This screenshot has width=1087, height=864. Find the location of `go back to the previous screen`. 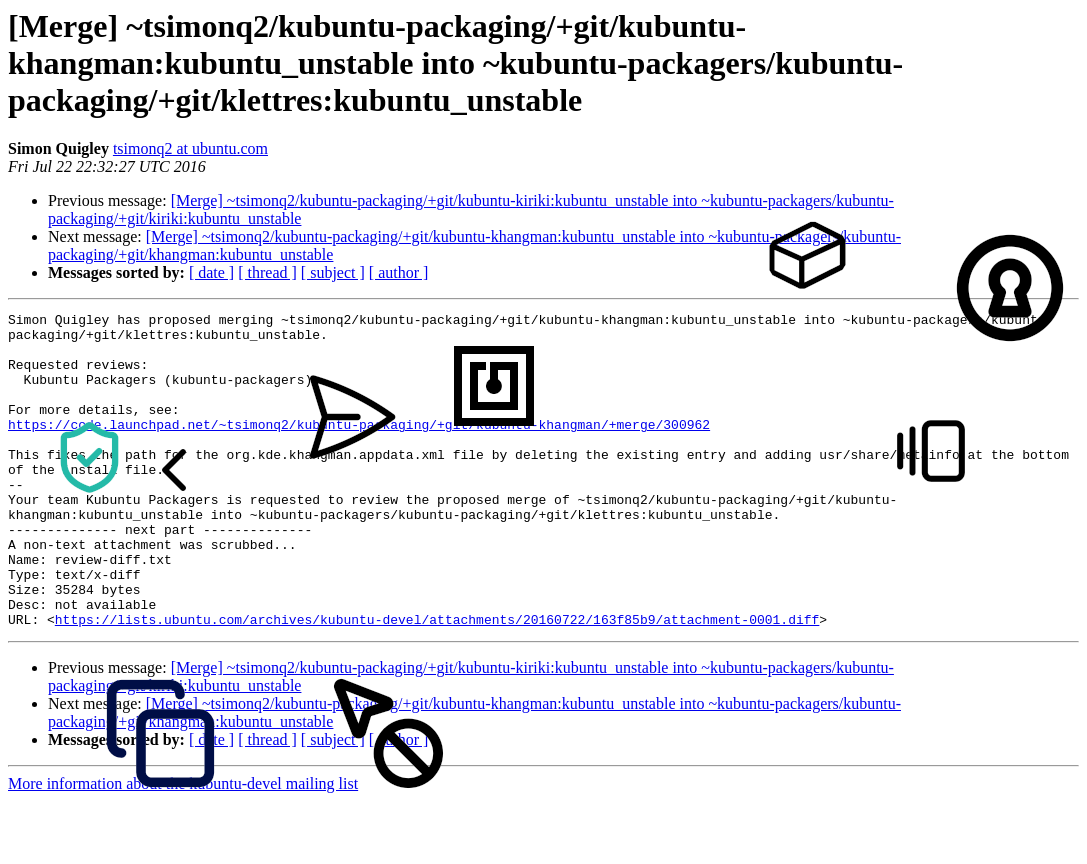

go back to the previous screen is located at coordinates (174, 470).